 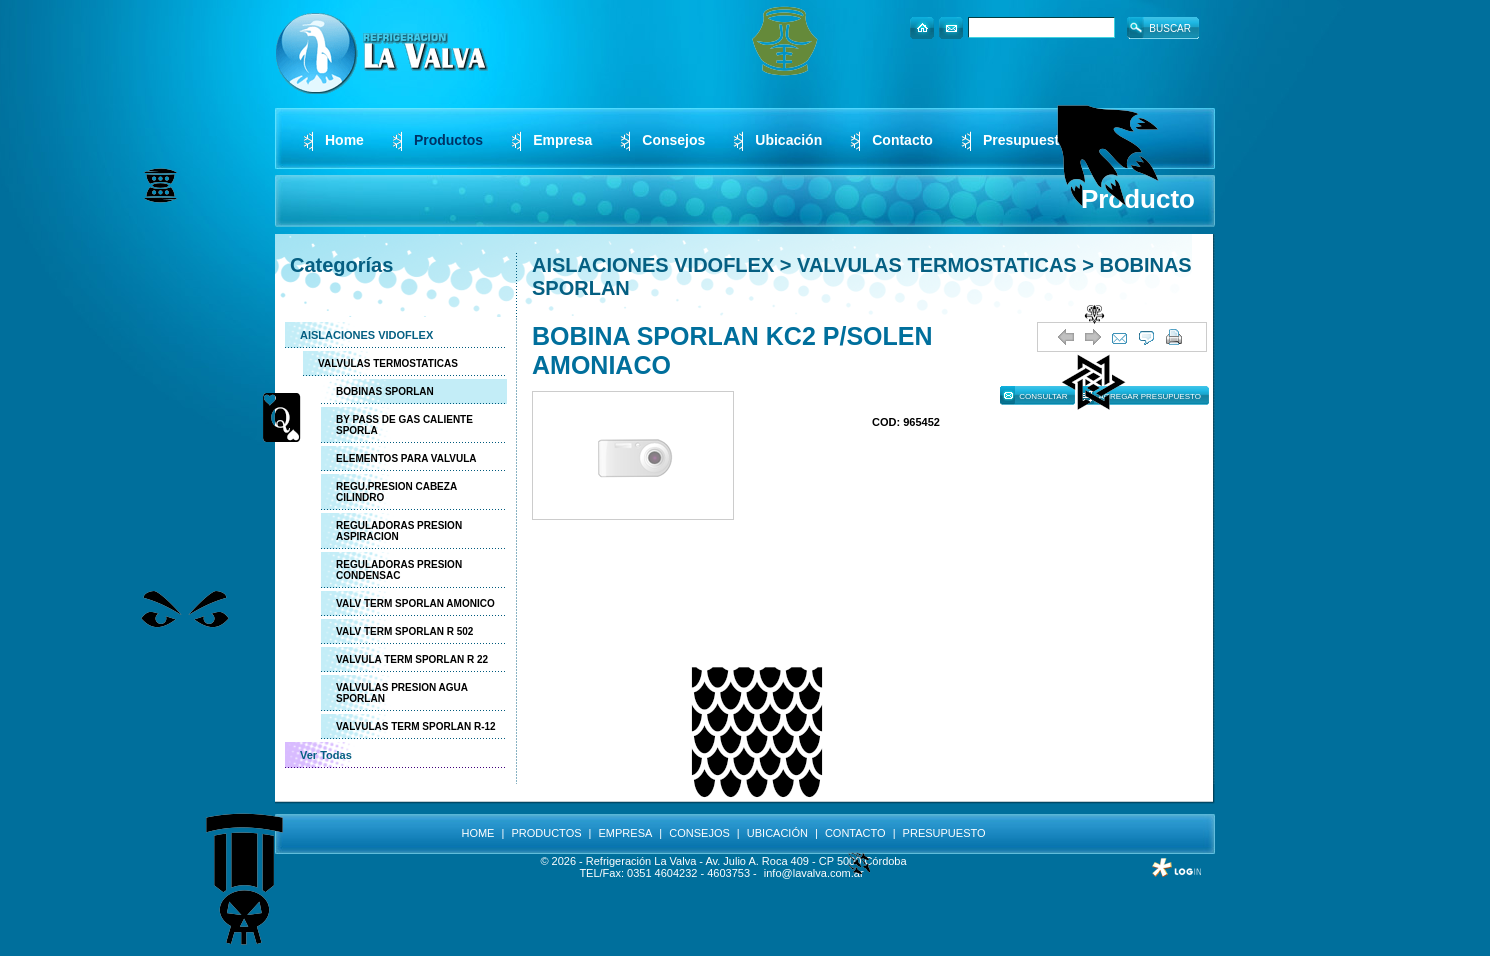 What do you see at coordinates (784, 41) in the screenshot?
I see `equip leather armor to your character` at bounding box center [784, 41].